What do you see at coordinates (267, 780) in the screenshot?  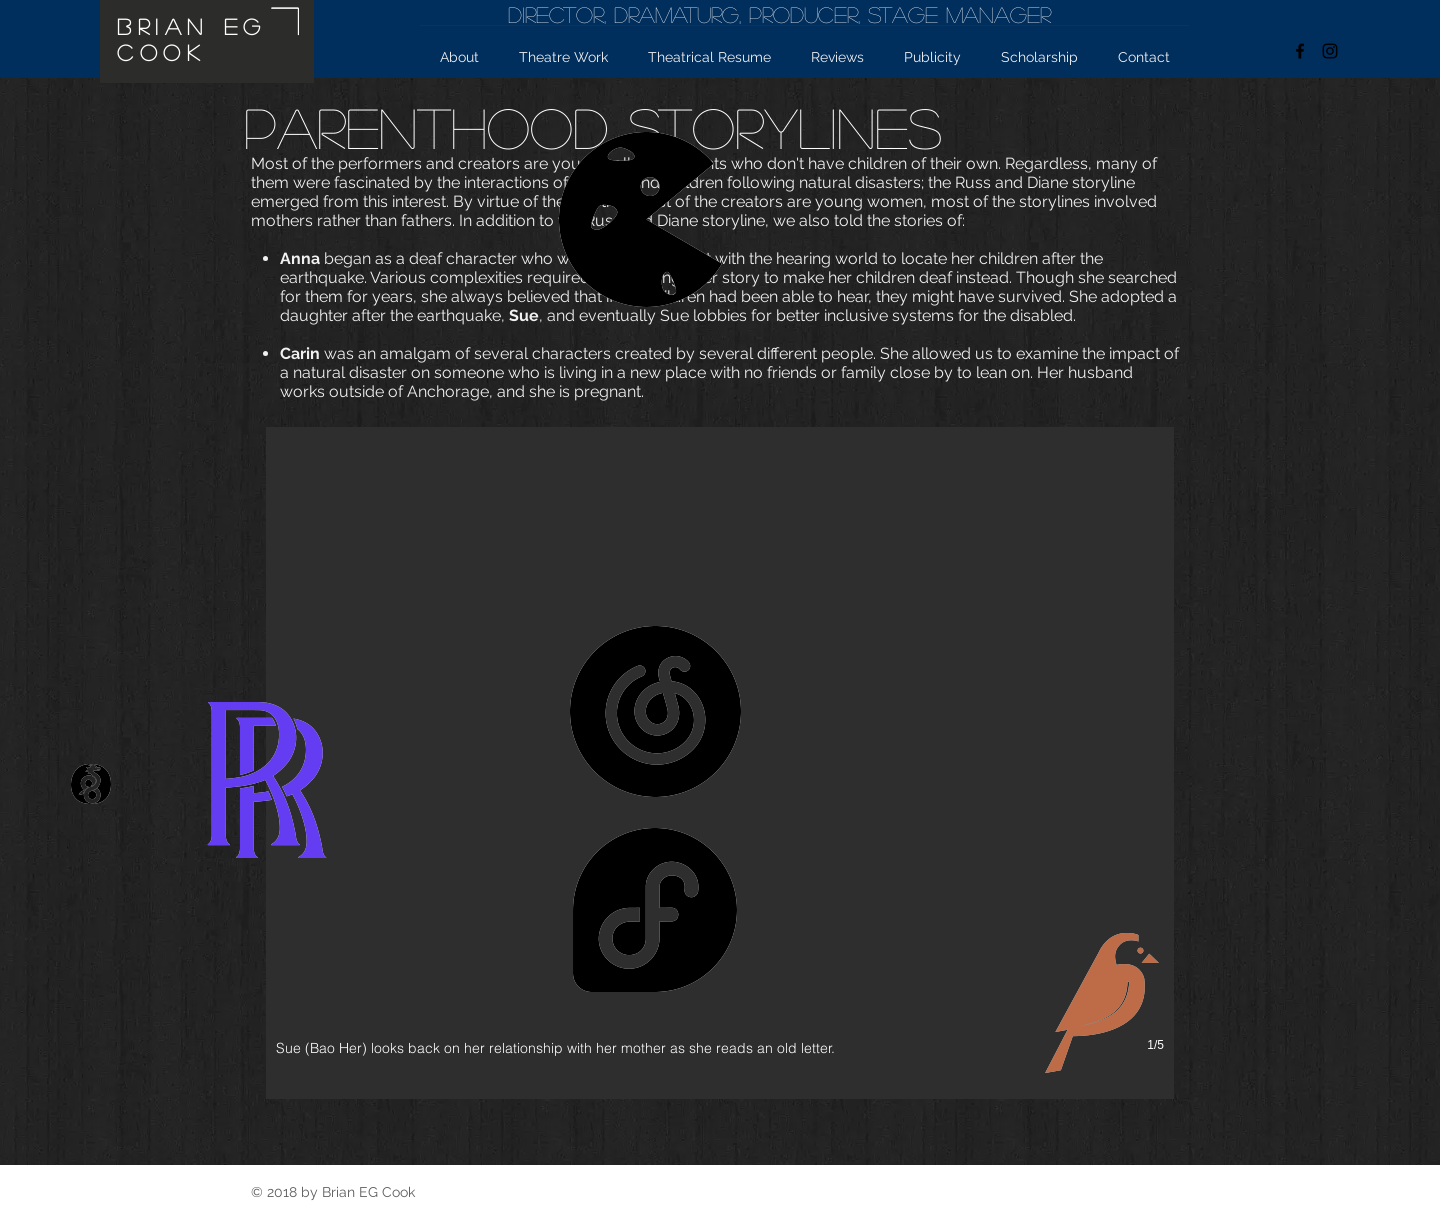 I see `rolls-royce brand logo` at bounding box center [267, 780].